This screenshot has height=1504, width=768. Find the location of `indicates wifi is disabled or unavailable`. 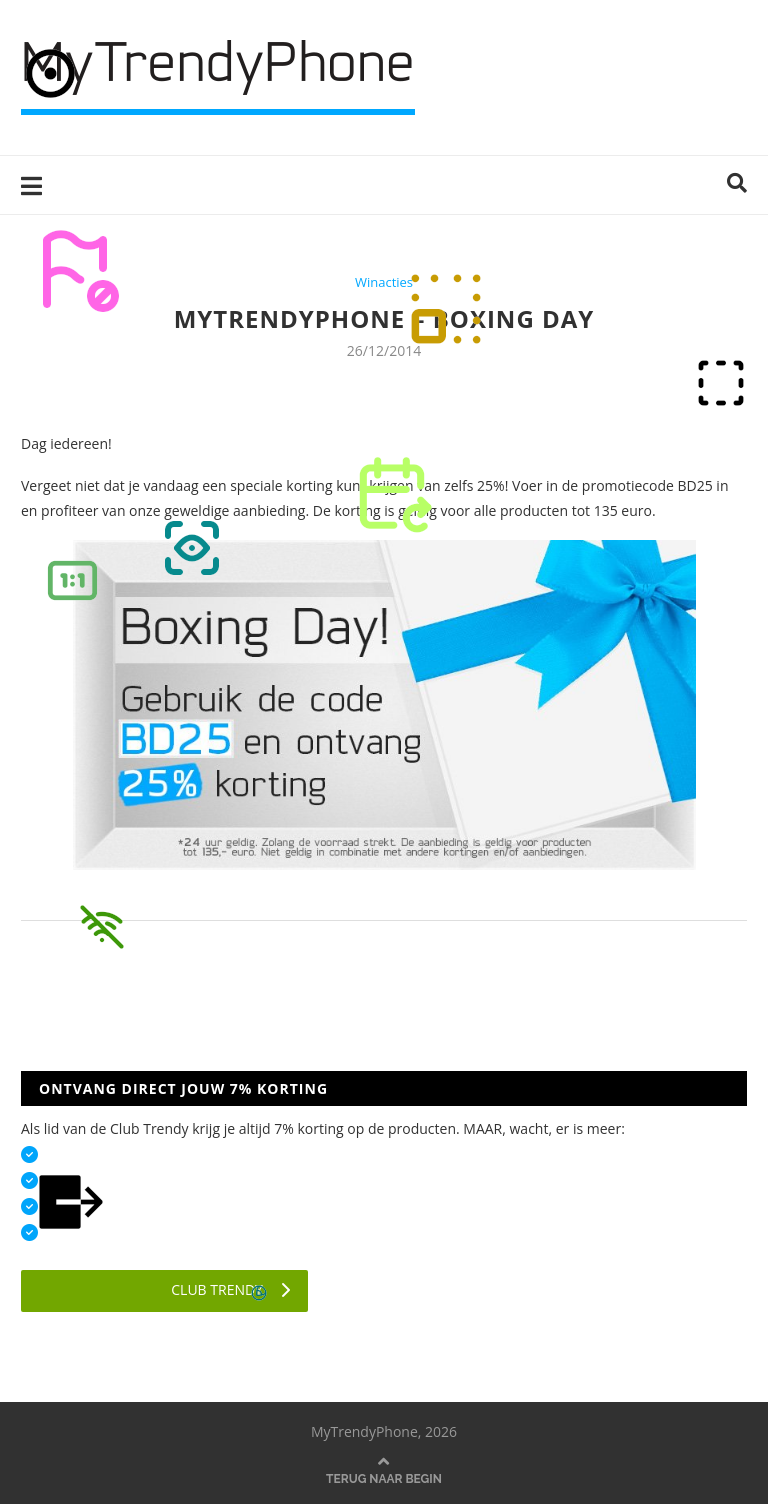

indicates wifi is disabled or unavailable is located at coordinates (102, 927).